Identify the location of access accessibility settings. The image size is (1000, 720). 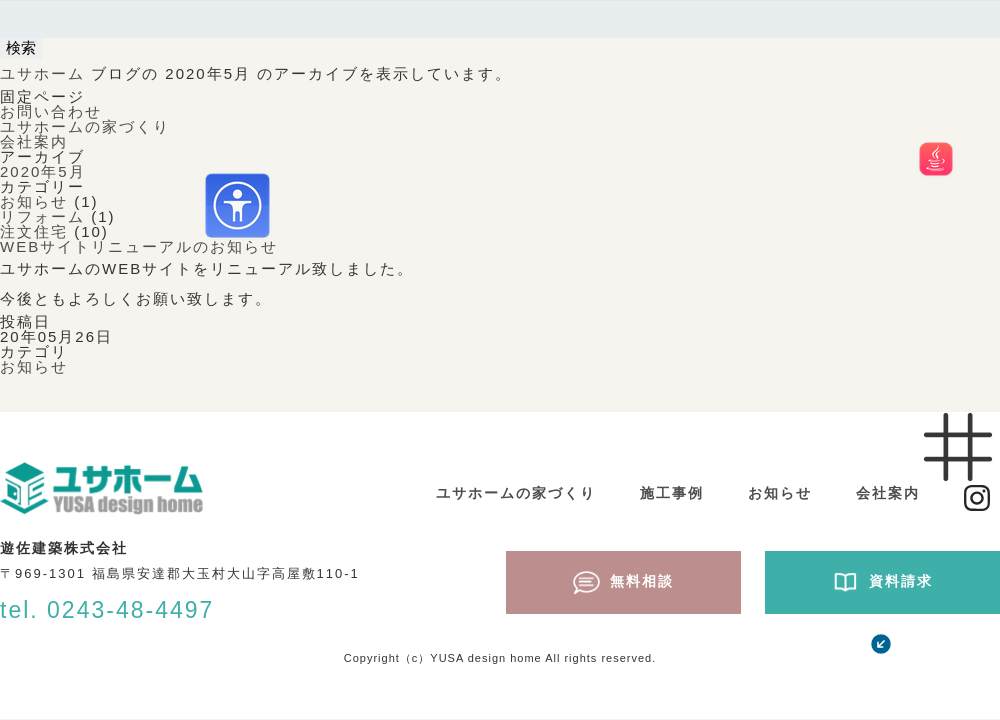
(237, 205).